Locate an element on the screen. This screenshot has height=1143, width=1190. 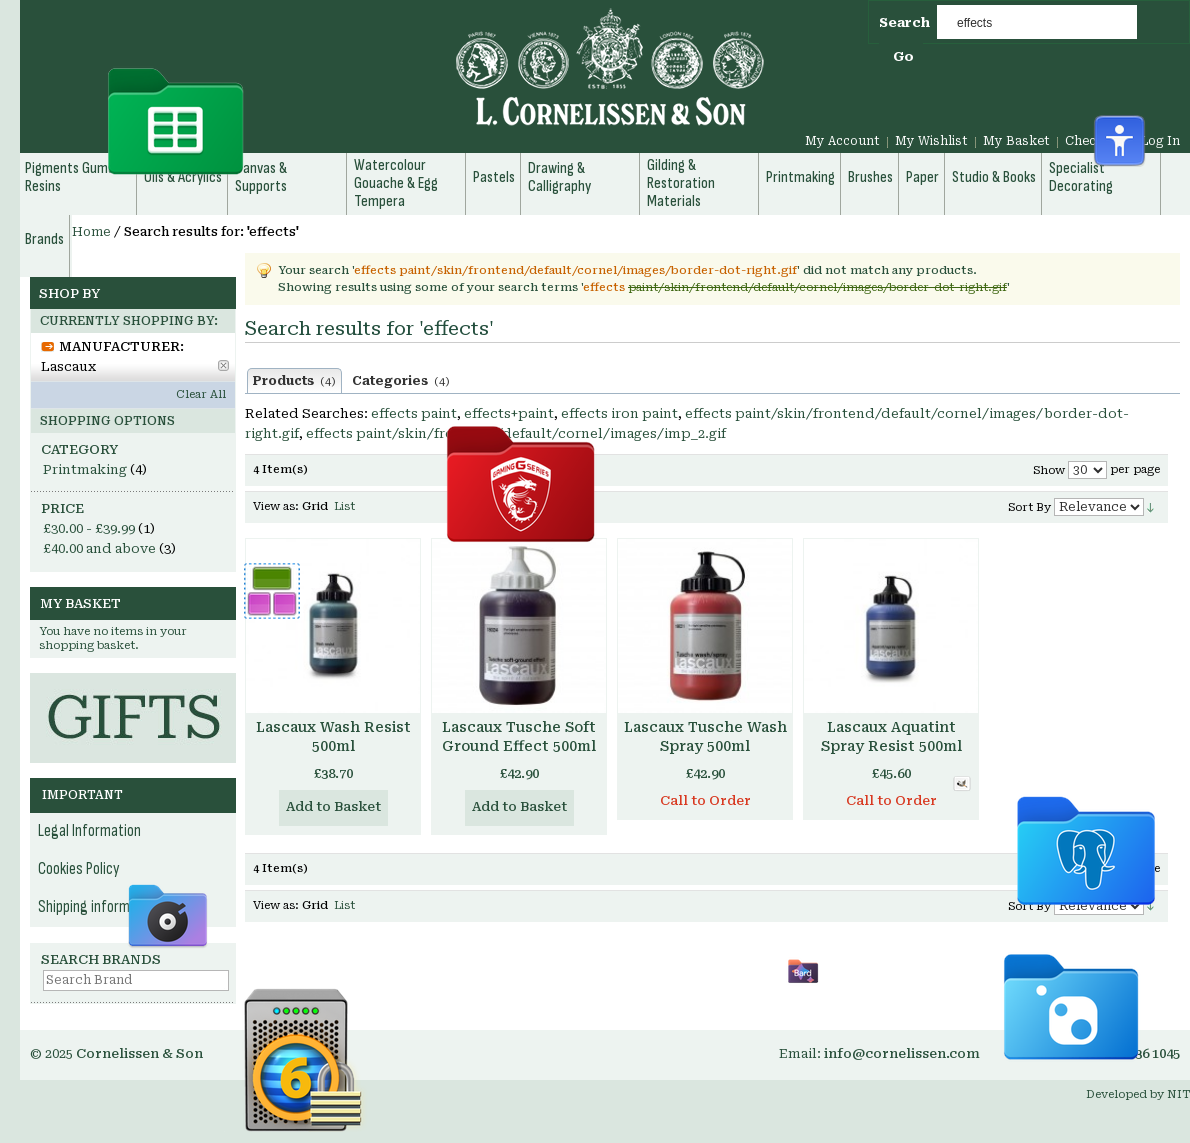
indicates a locked RAID 6 storage array is located at coordinates (296, 1060).